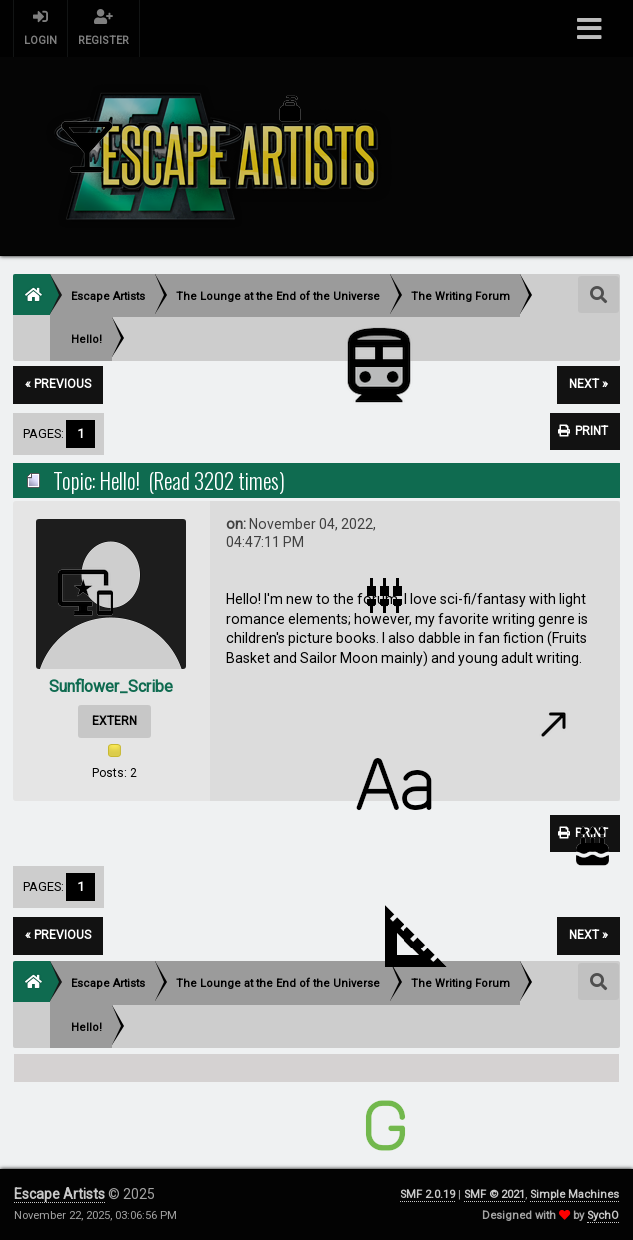 The image size is (633, 1240). Describe the element at coordinates (385, 1125) in the screenshot. I see `represents the letter G in text or typography tools` at that location.